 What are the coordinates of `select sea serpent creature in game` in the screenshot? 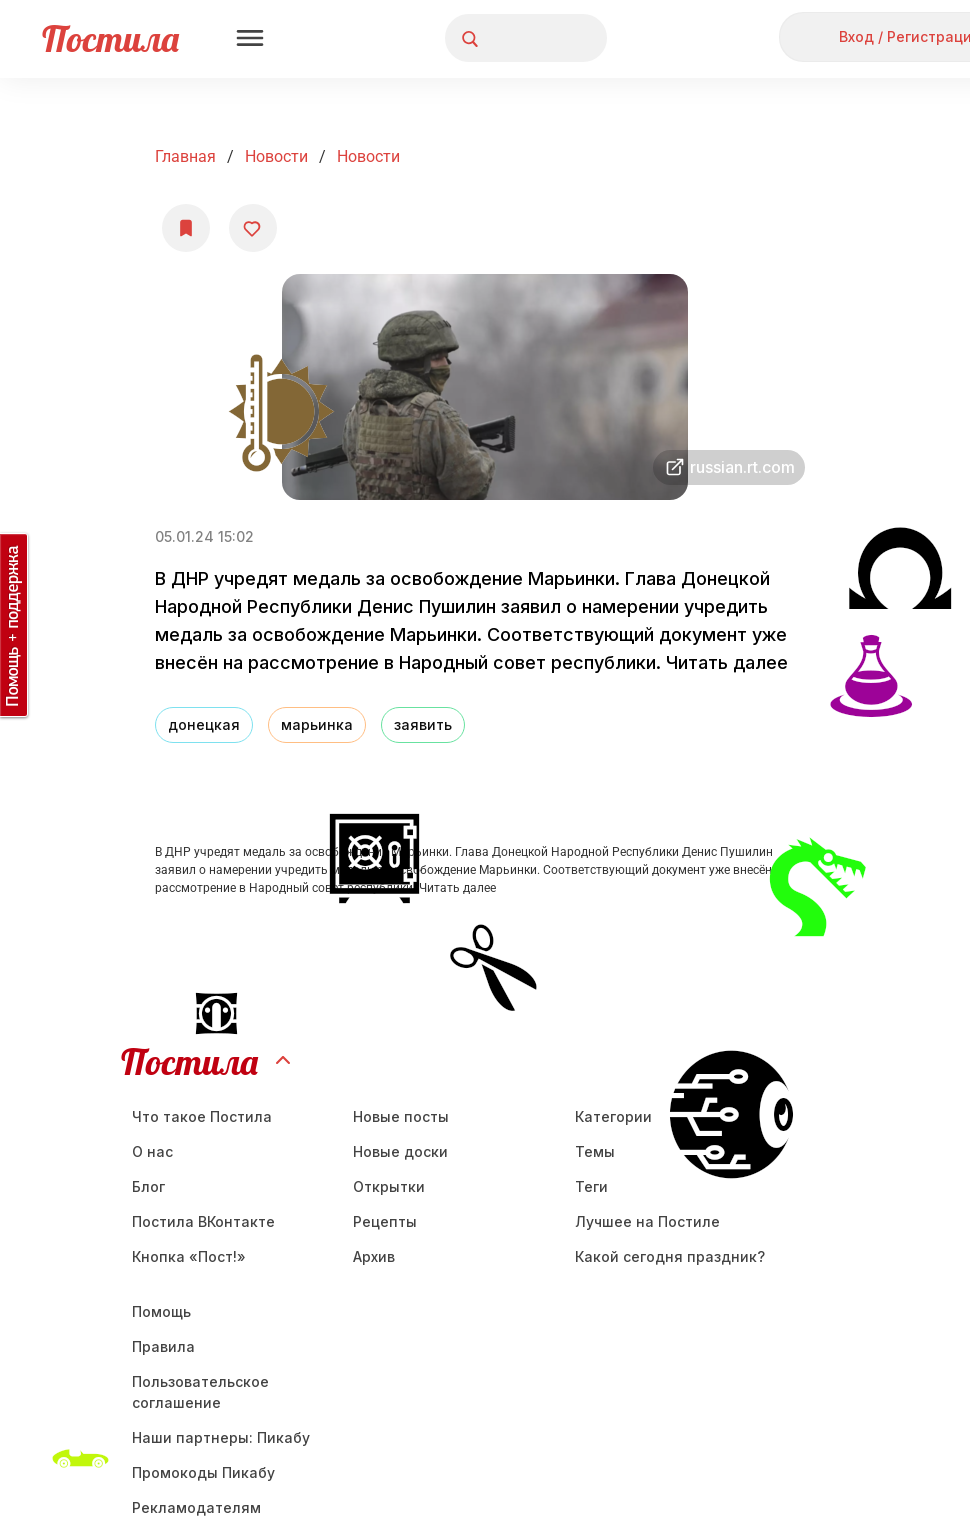 It's located at (817, 887).